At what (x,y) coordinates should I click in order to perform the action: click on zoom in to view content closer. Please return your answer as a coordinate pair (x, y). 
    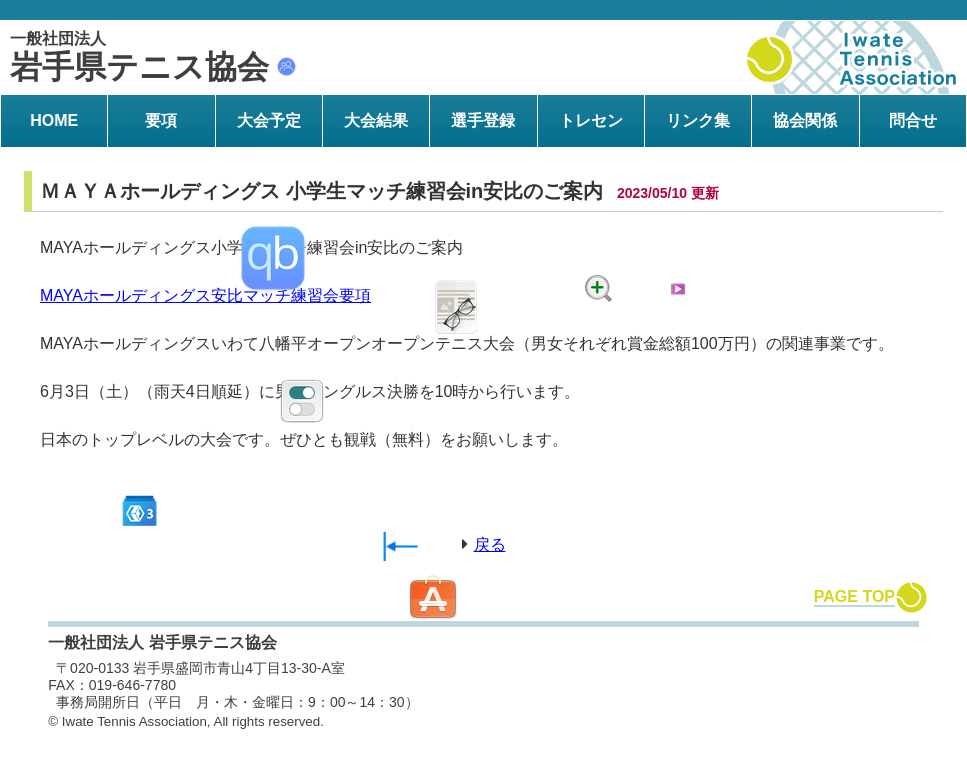
    Looking at the image, I should click on (598, 288).